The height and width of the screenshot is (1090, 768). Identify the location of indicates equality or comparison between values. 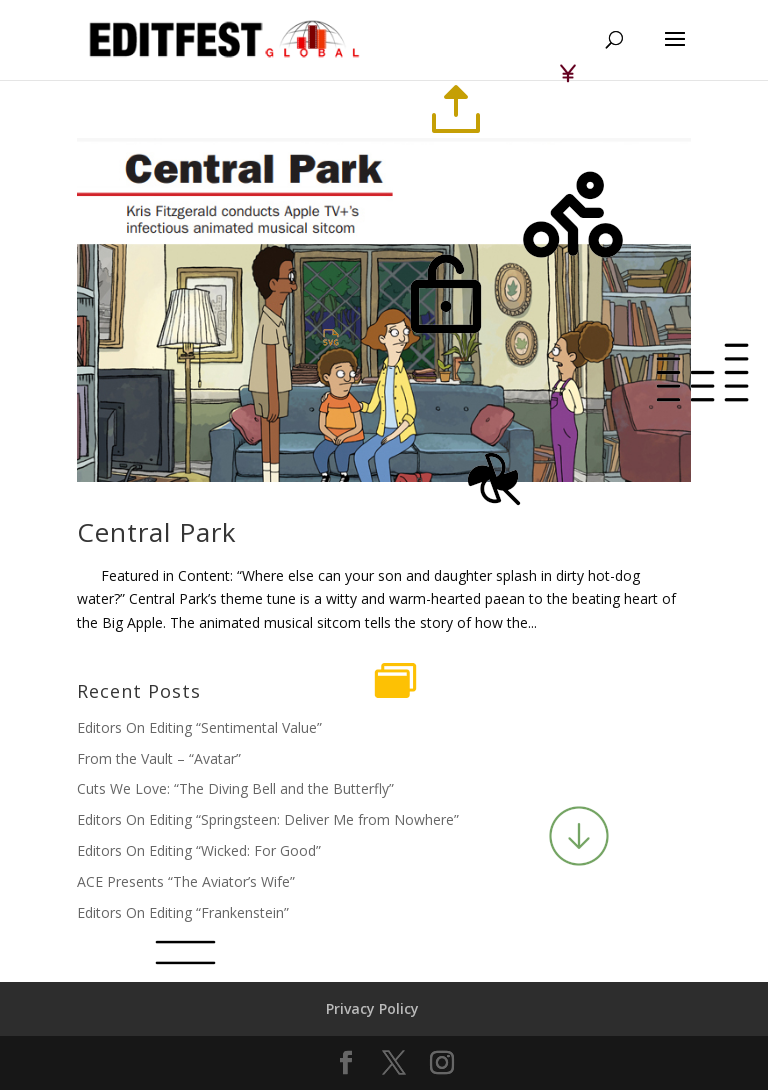
(185, 952).